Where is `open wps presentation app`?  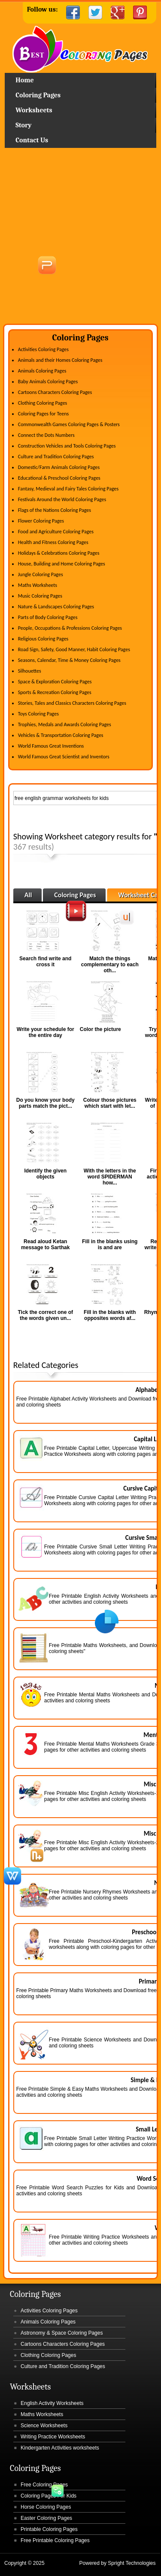
open wps presentation app is located at coordinates (47, 265).